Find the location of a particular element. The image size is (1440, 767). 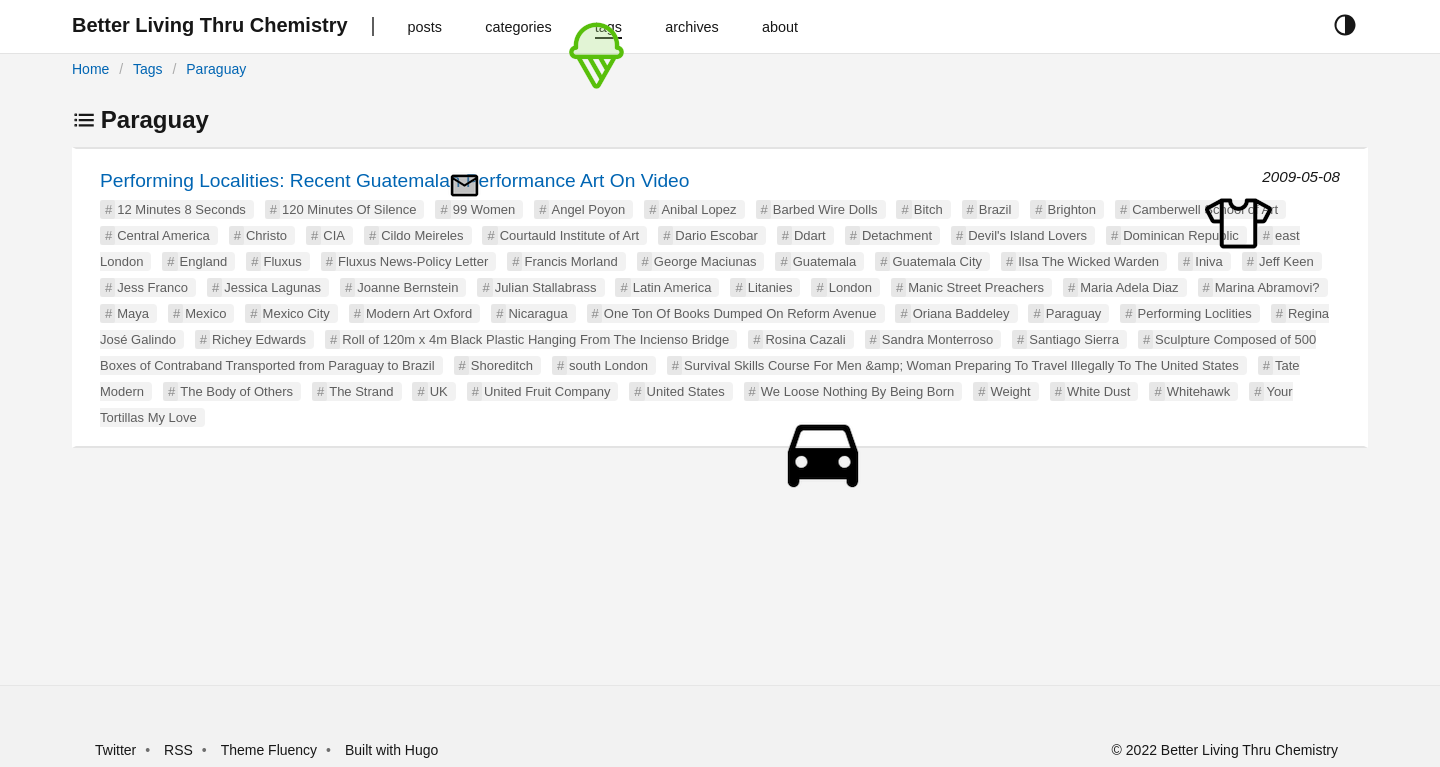

view unread emails or messages is located at coordinates (464, 185).